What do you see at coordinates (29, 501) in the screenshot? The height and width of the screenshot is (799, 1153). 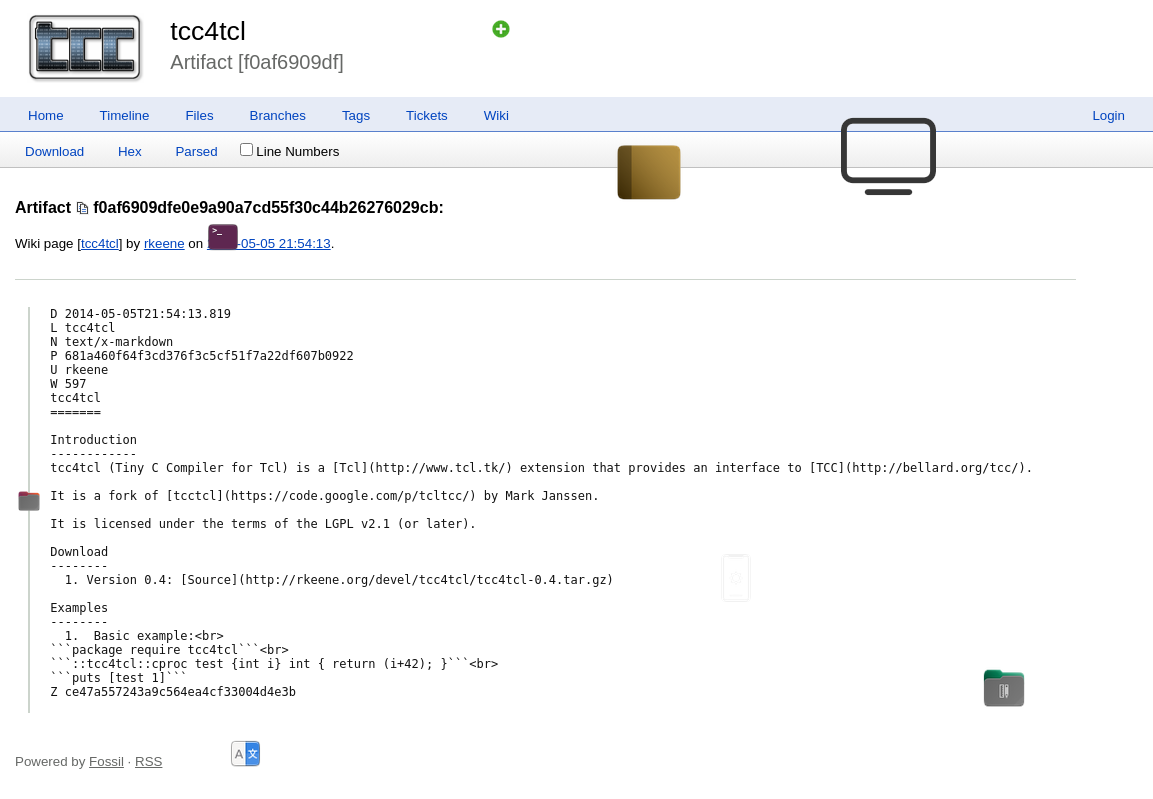 I see `open a folder or directory` at bounding box center [29, 501].